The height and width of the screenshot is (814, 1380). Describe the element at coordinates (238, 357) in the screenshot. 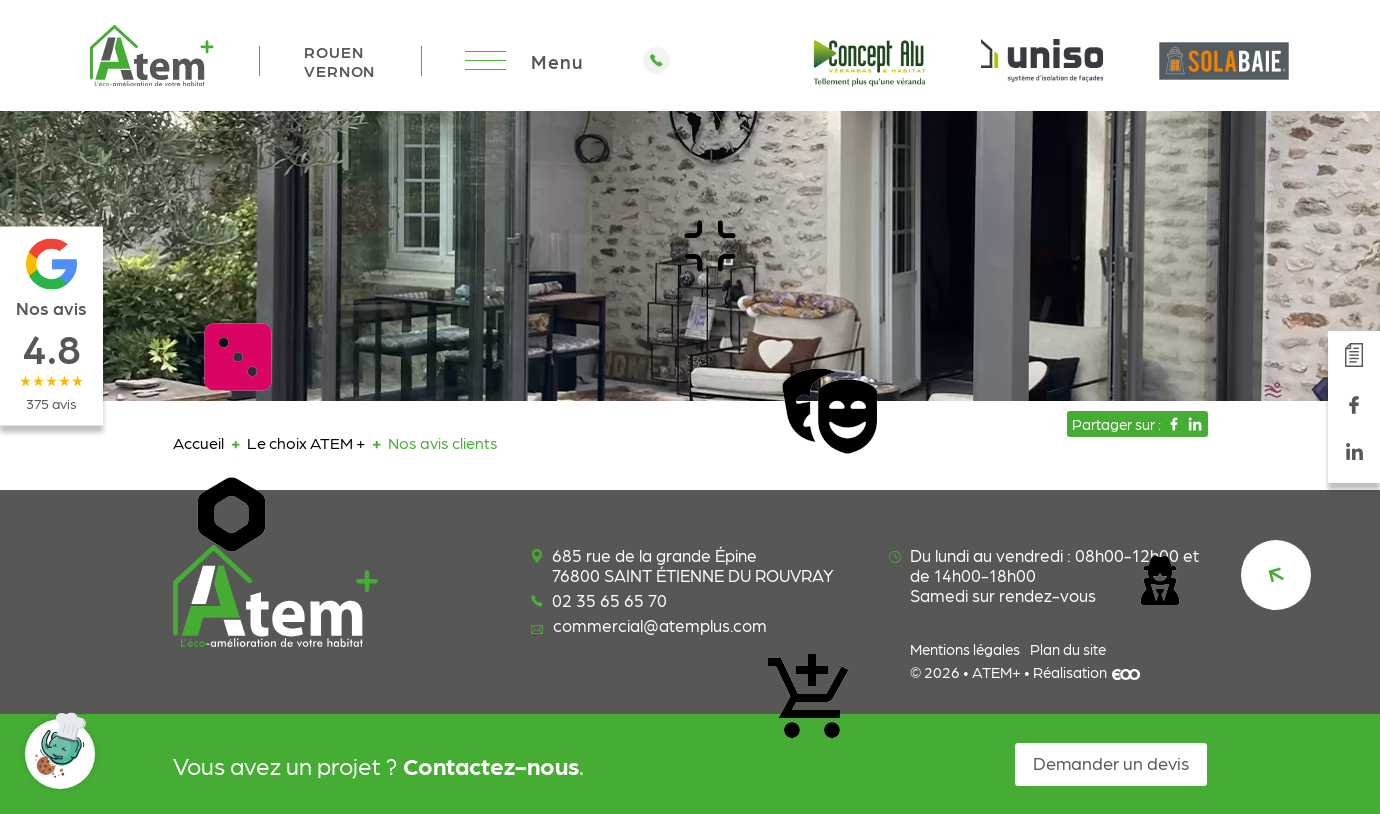

I see `randomize or shuffle content` at that location.